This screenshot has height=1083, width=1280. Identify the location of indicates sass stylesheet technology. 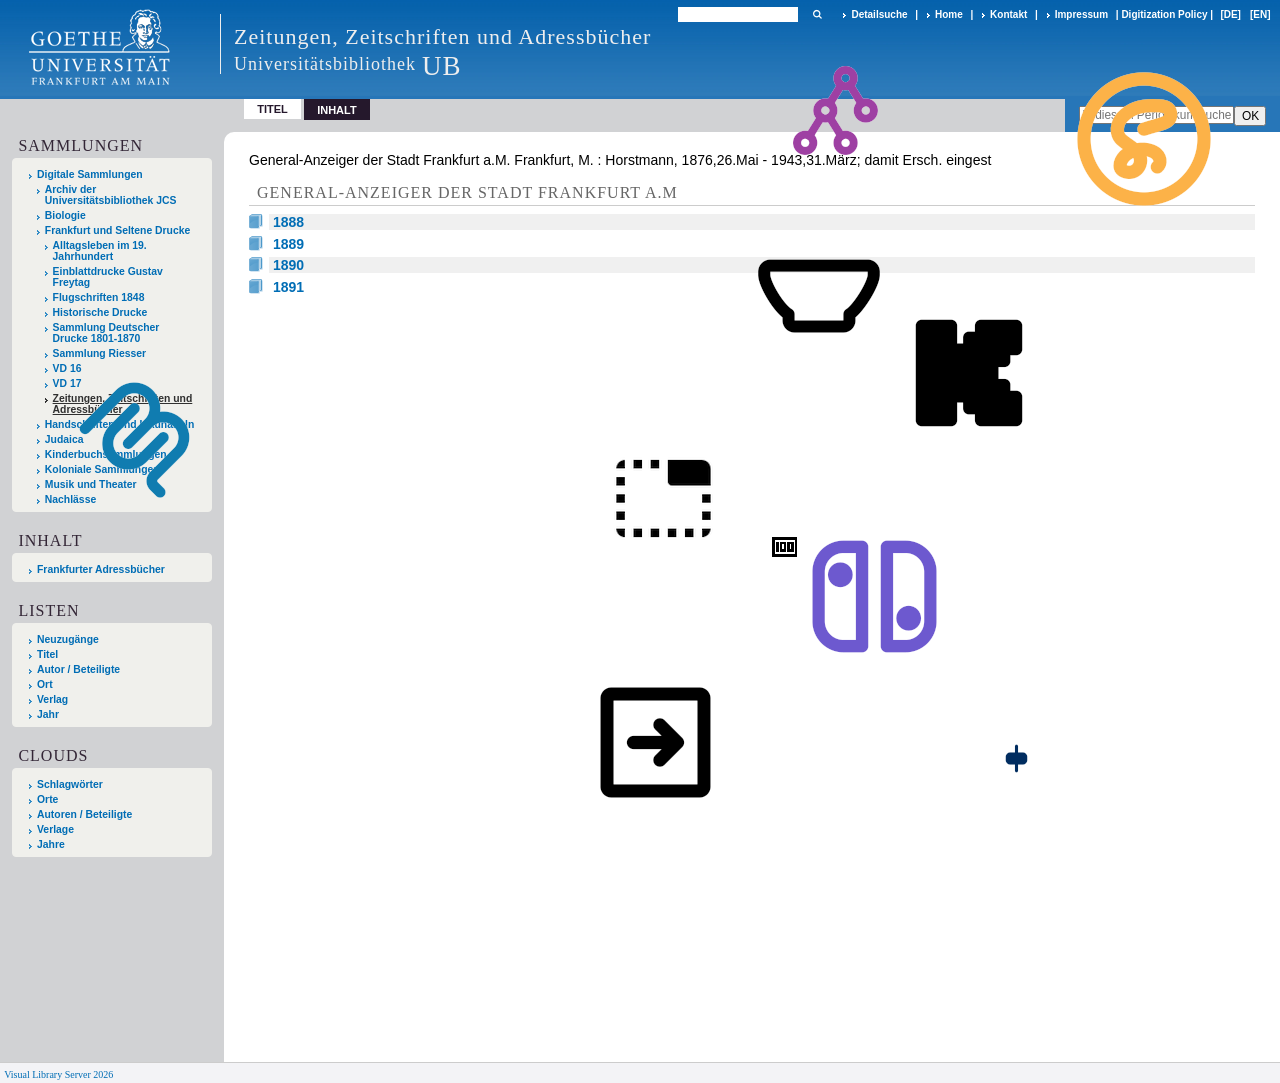
(1144, 139).